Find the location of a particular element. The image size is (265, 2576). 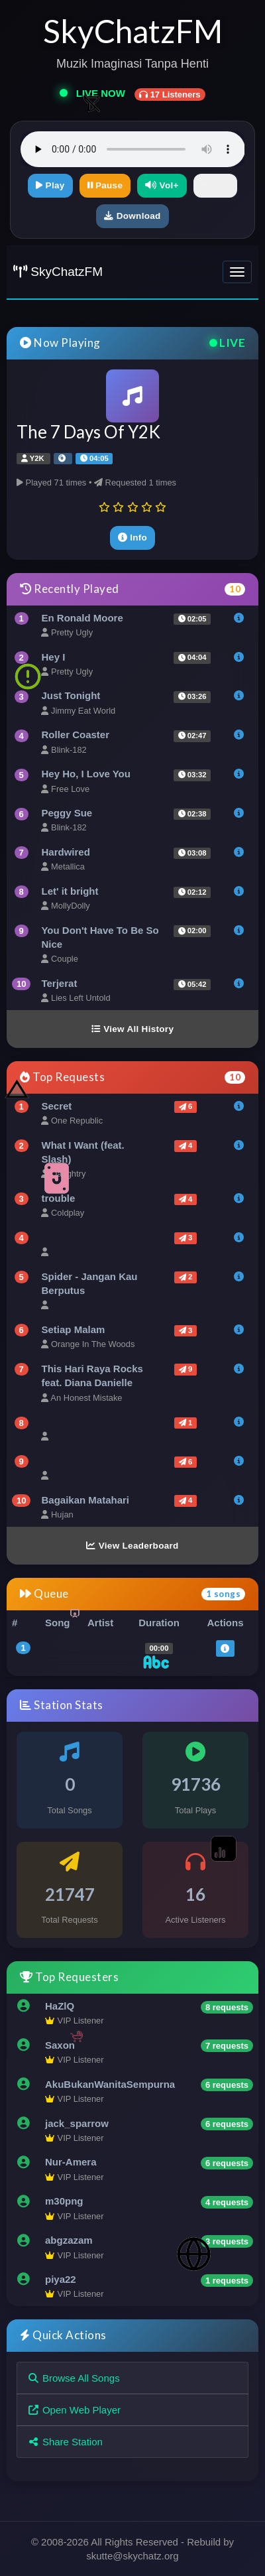

access text formatting options is located at coordinates (156, 1662).